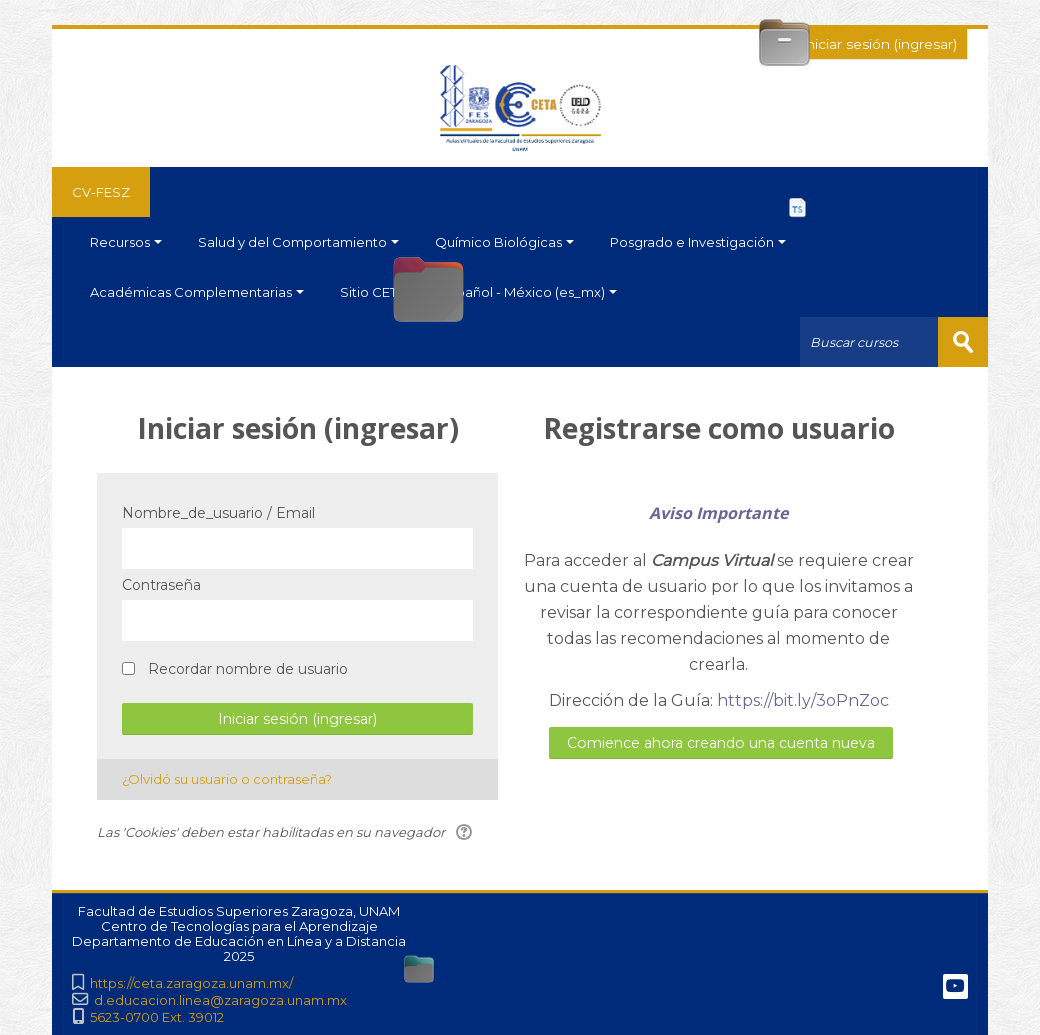 The image size is (1040, 1035). I want to click on open file folder, so click(428, 289).